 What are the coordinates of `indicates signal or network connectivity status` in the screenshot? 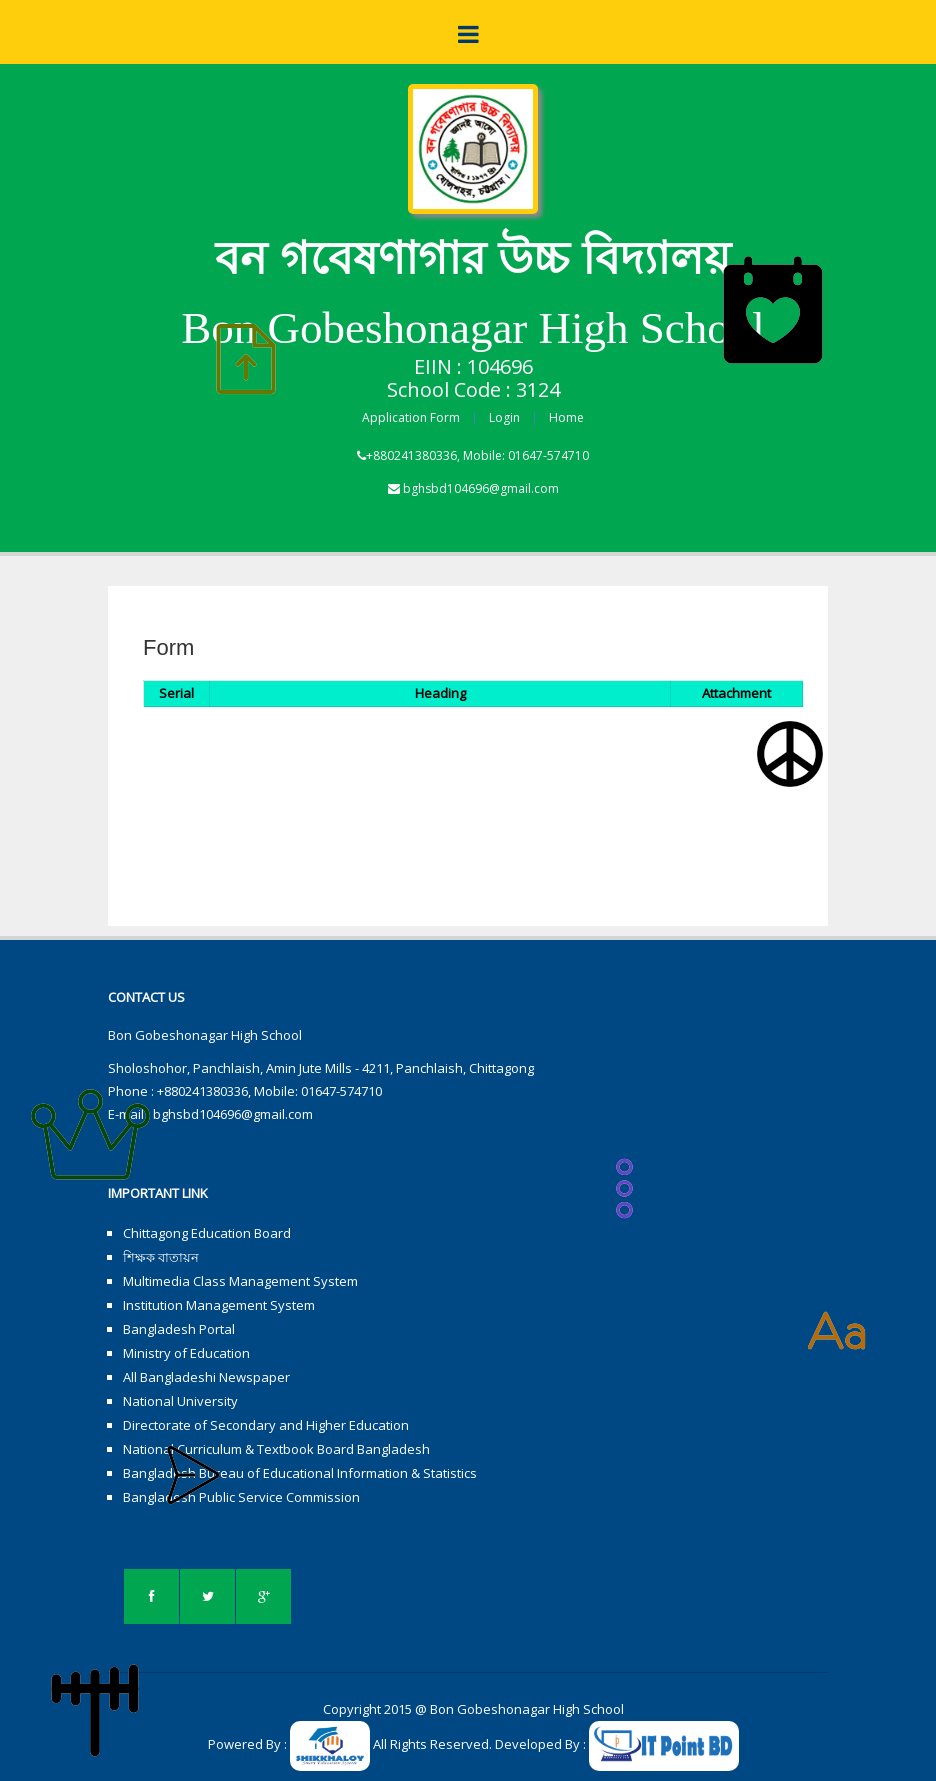 It's located at (95, 1708).